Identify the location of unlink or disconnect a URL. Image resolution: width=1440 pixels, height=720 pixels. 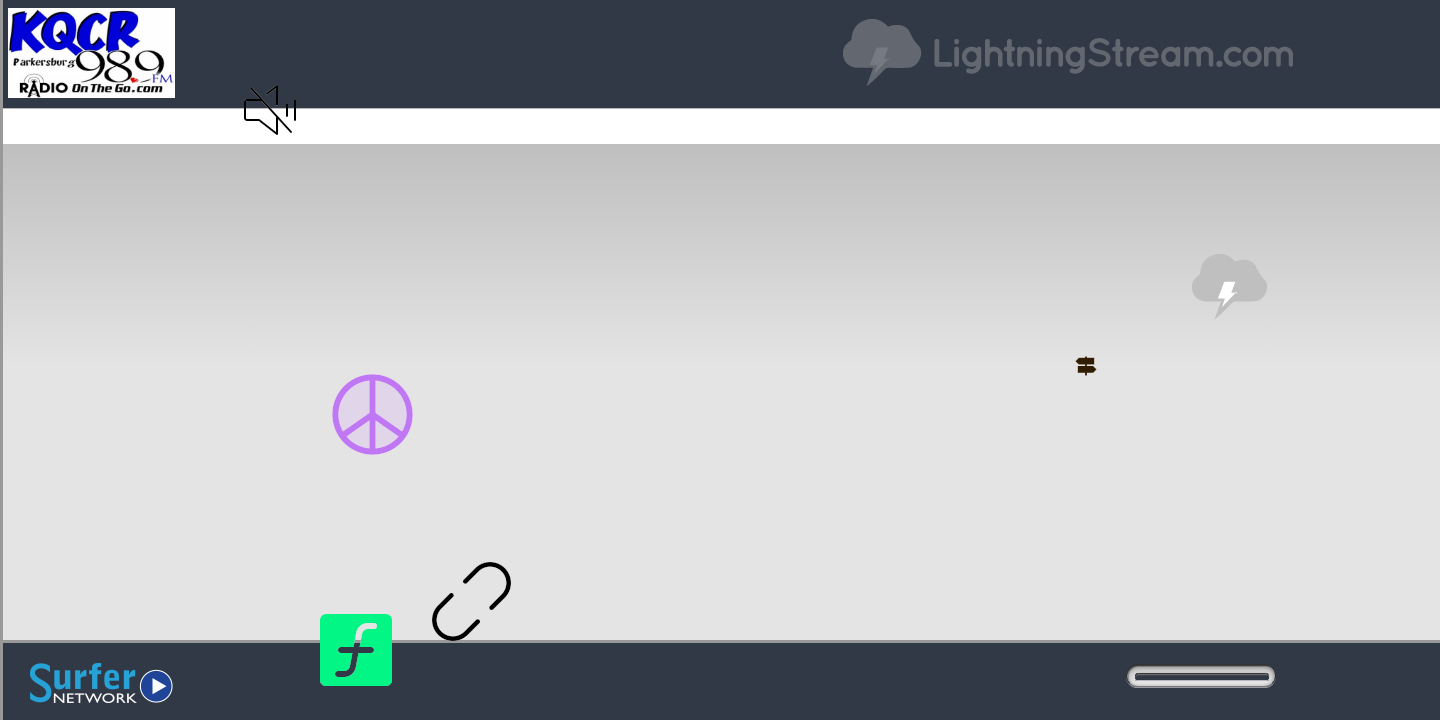
(471, 601).